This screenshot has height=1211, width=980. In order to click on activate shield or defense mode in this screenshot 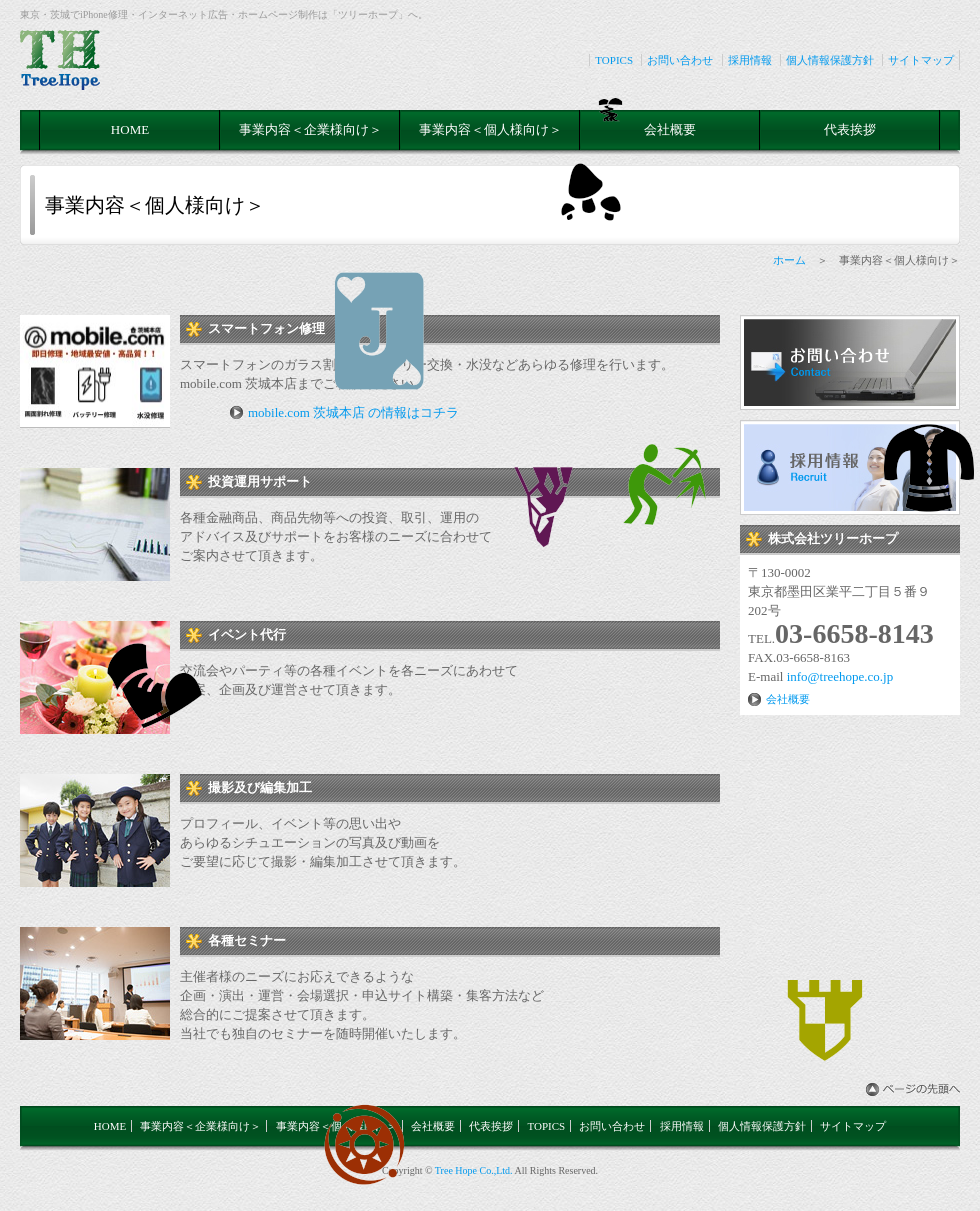, I will do `click(824, 1021)`.